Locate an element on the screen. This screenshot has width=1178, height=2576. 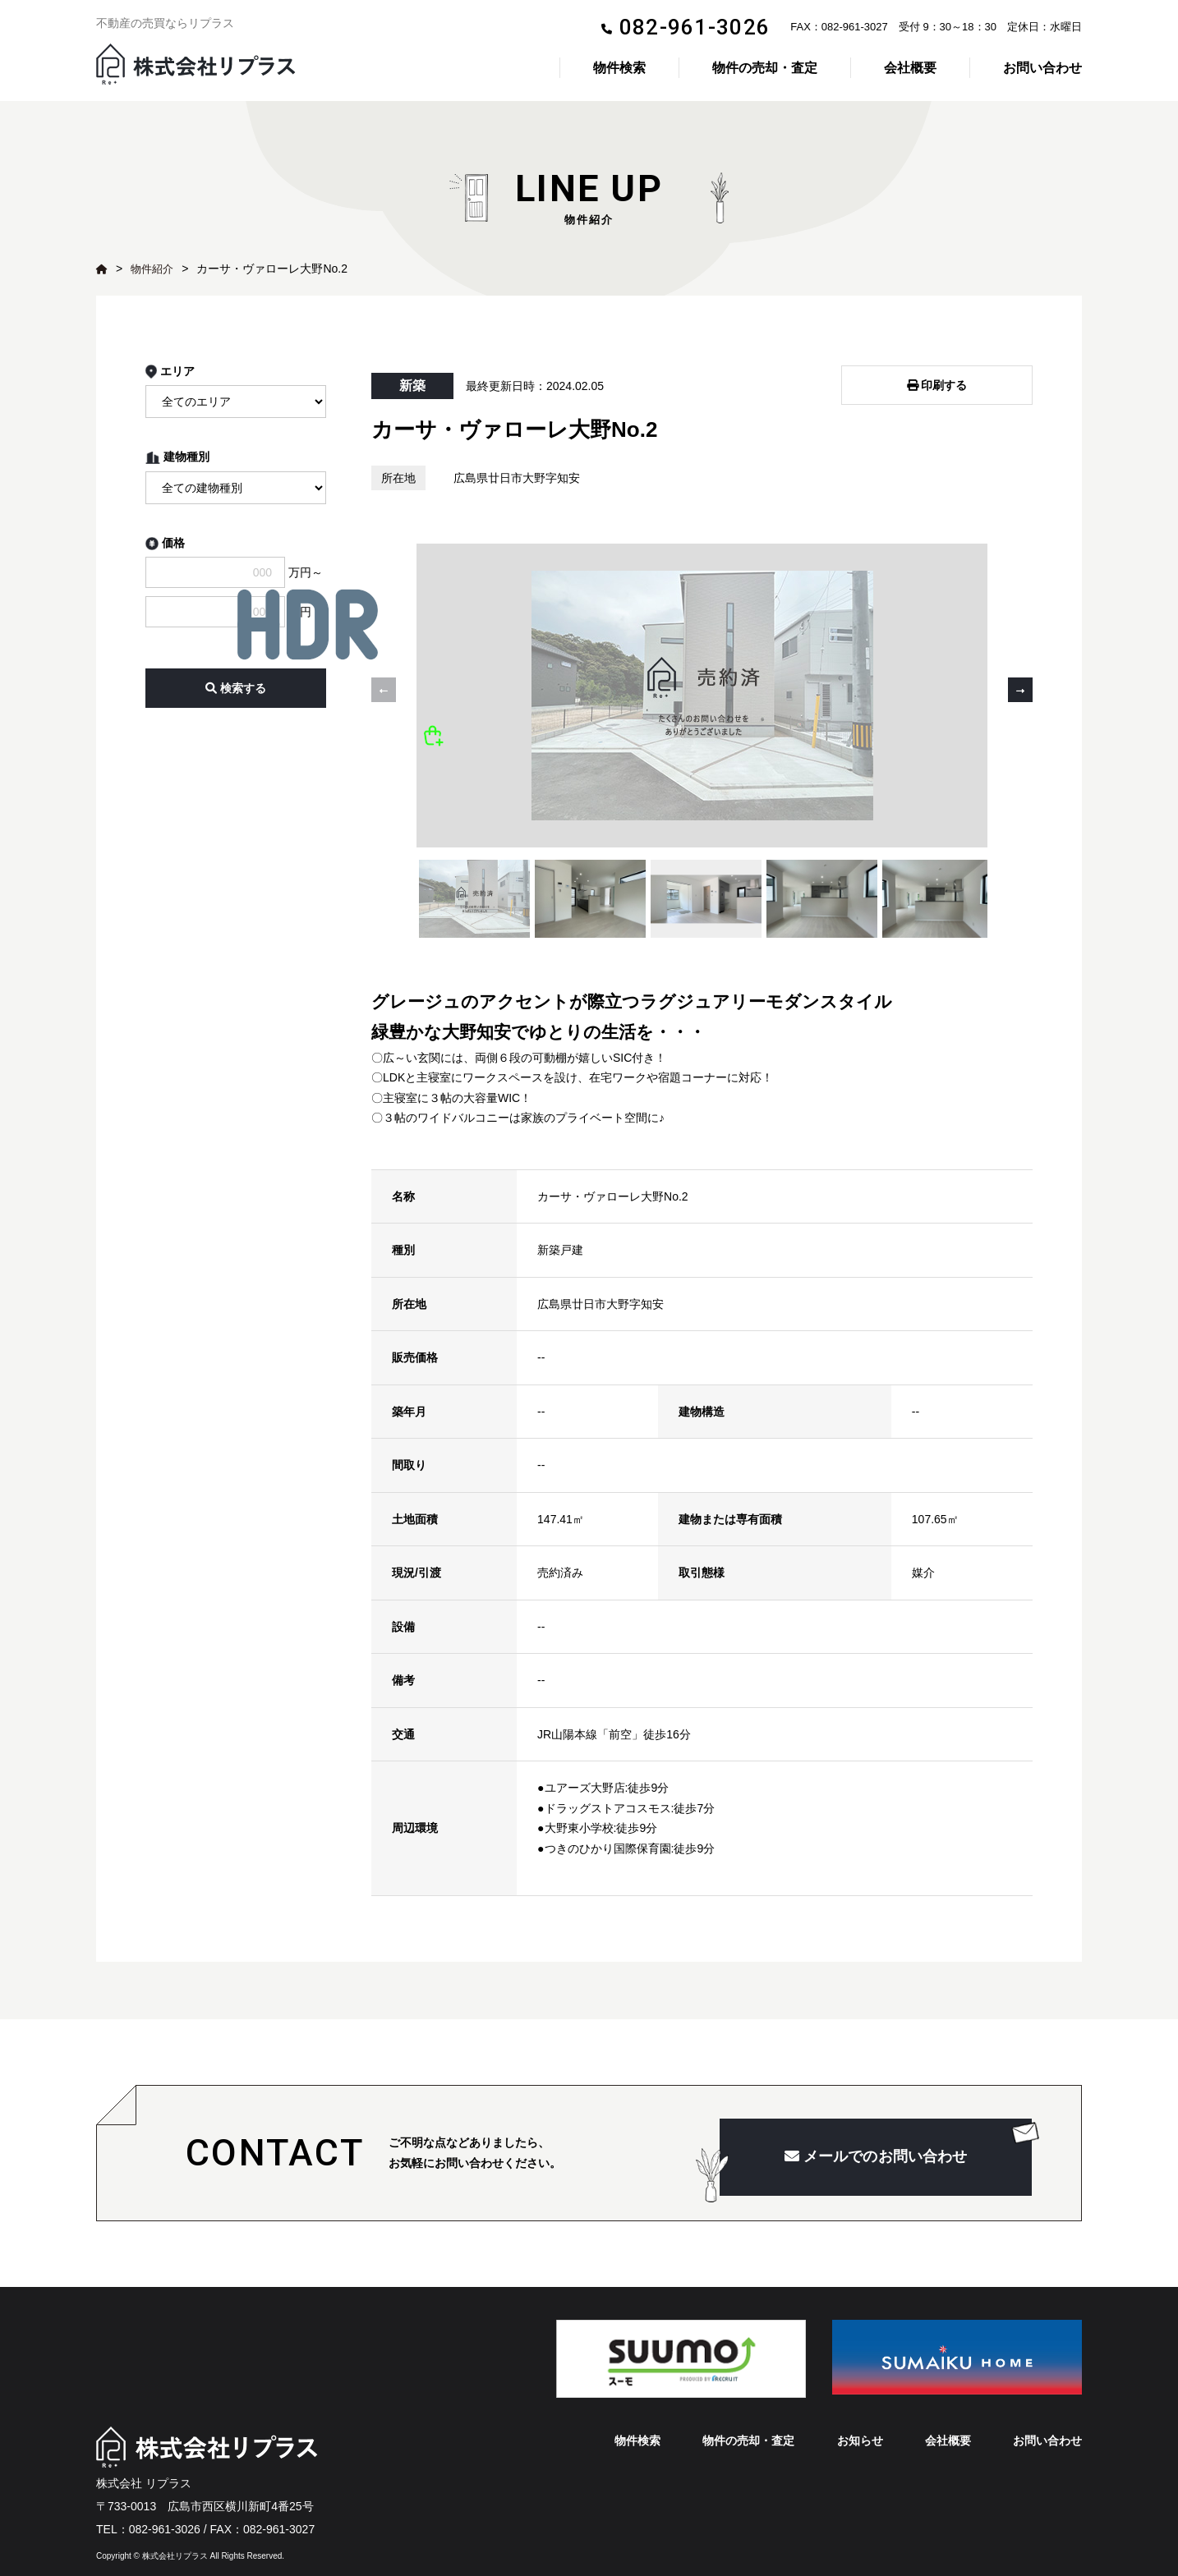
toggle HDR mode for photos or video is located at coordinates (307, 624).